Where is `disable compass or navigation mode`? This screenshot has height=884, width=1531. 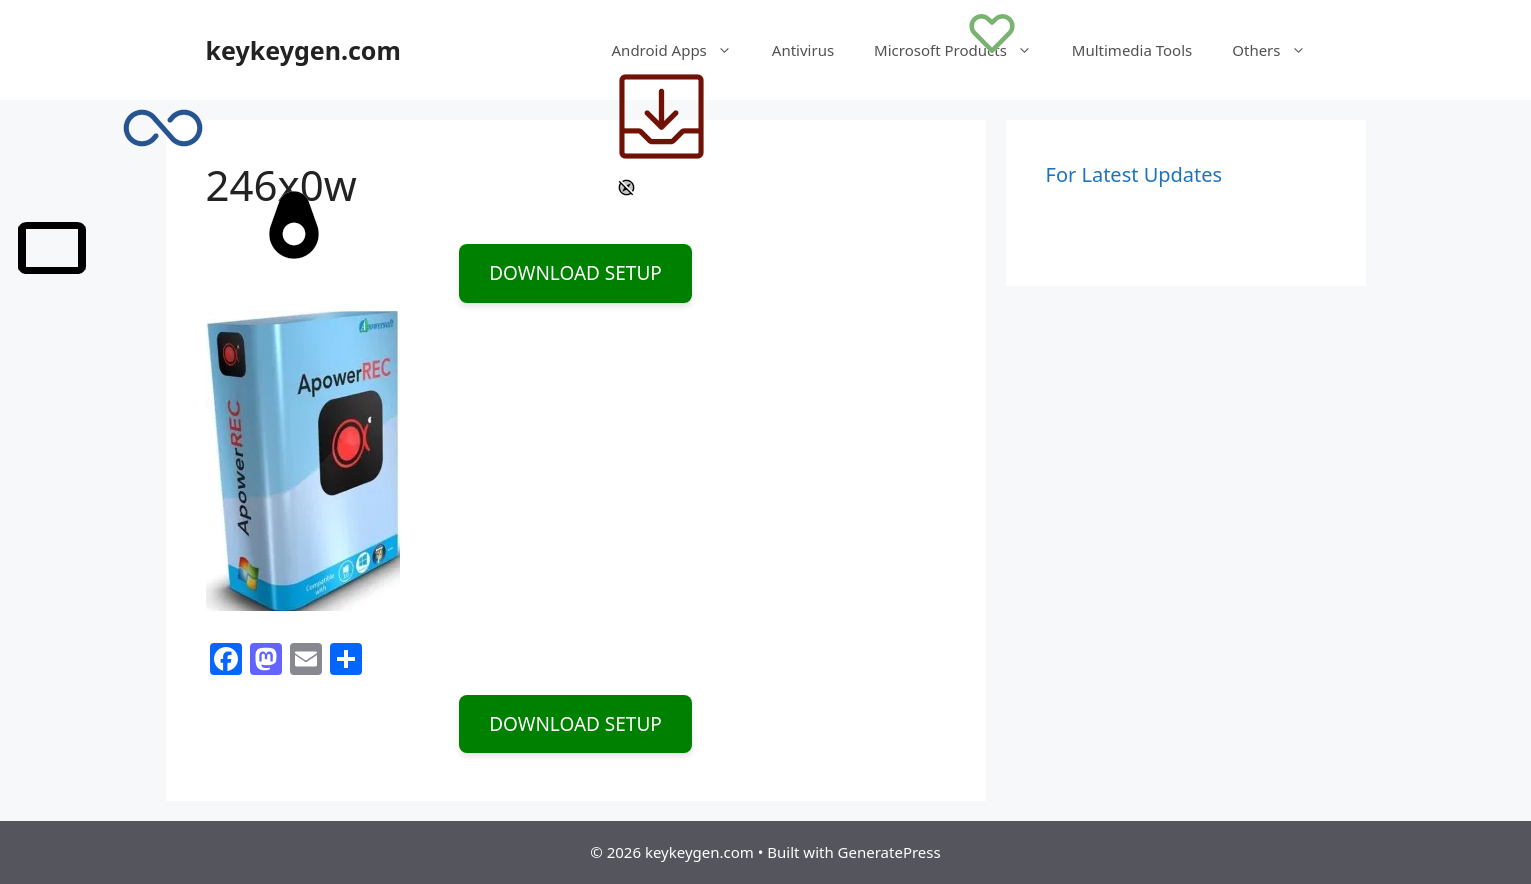
disable compass or navigation mode is located at coordinates (626, 187).